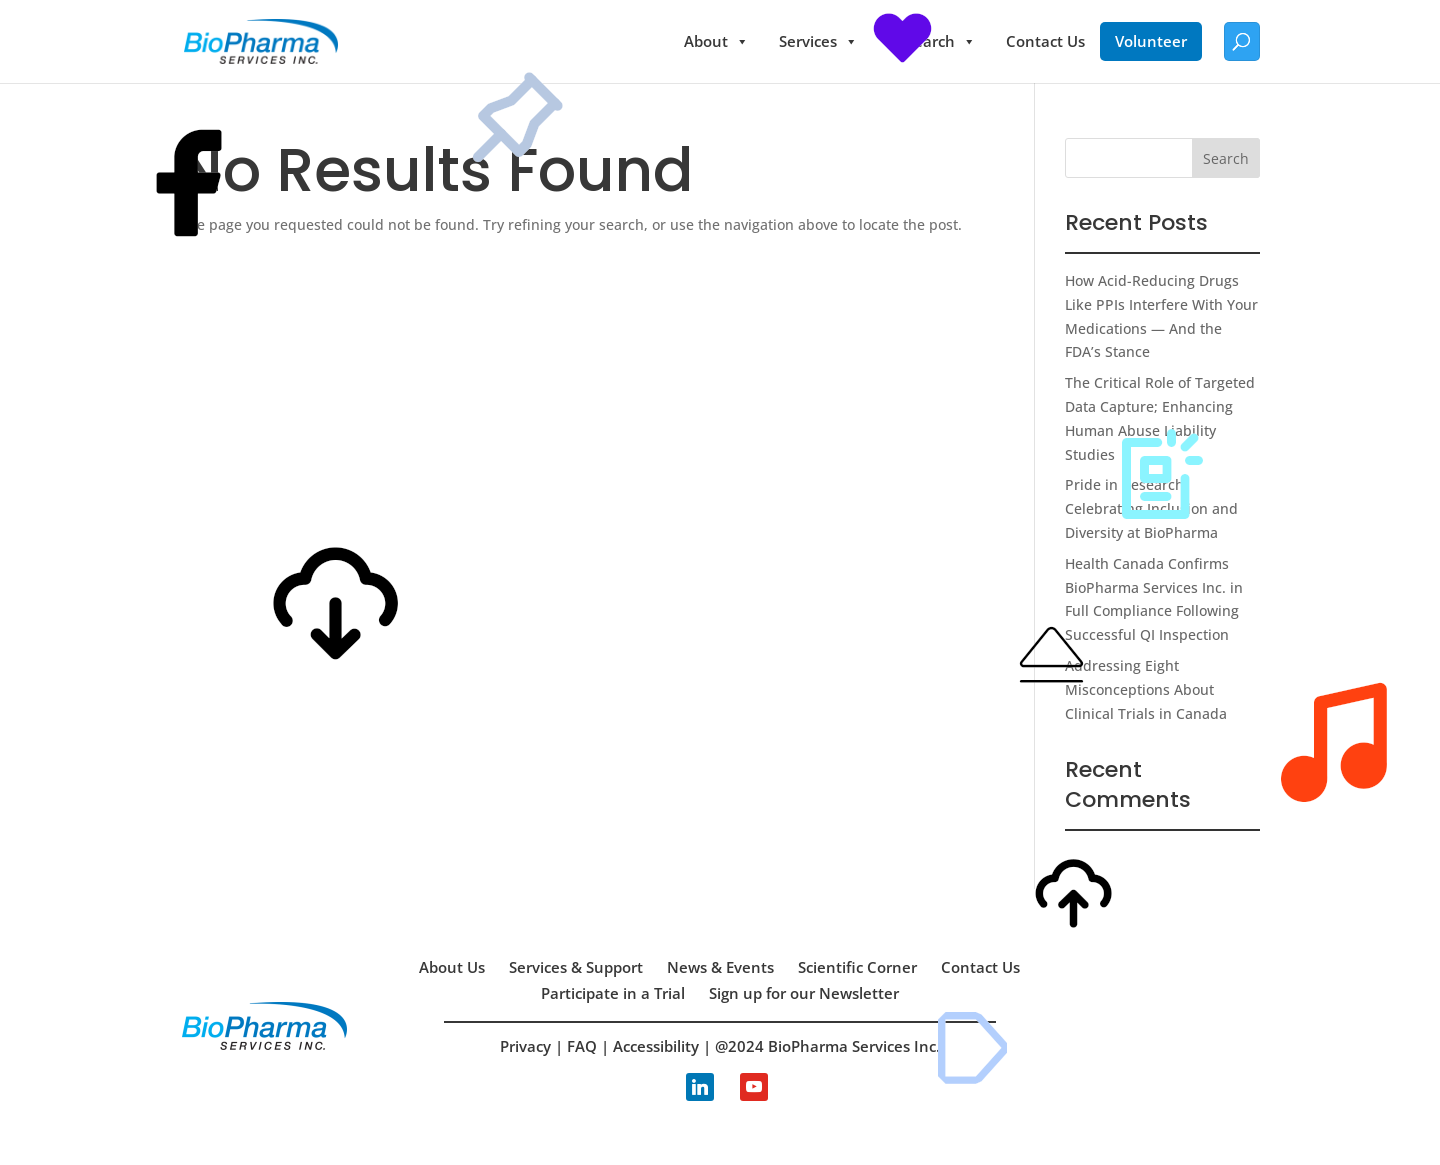 This screenshot has height=1165, width=1440. Describe the element at coordinates (902, 36) in the screenshot. I see `add to favorites` at that location.